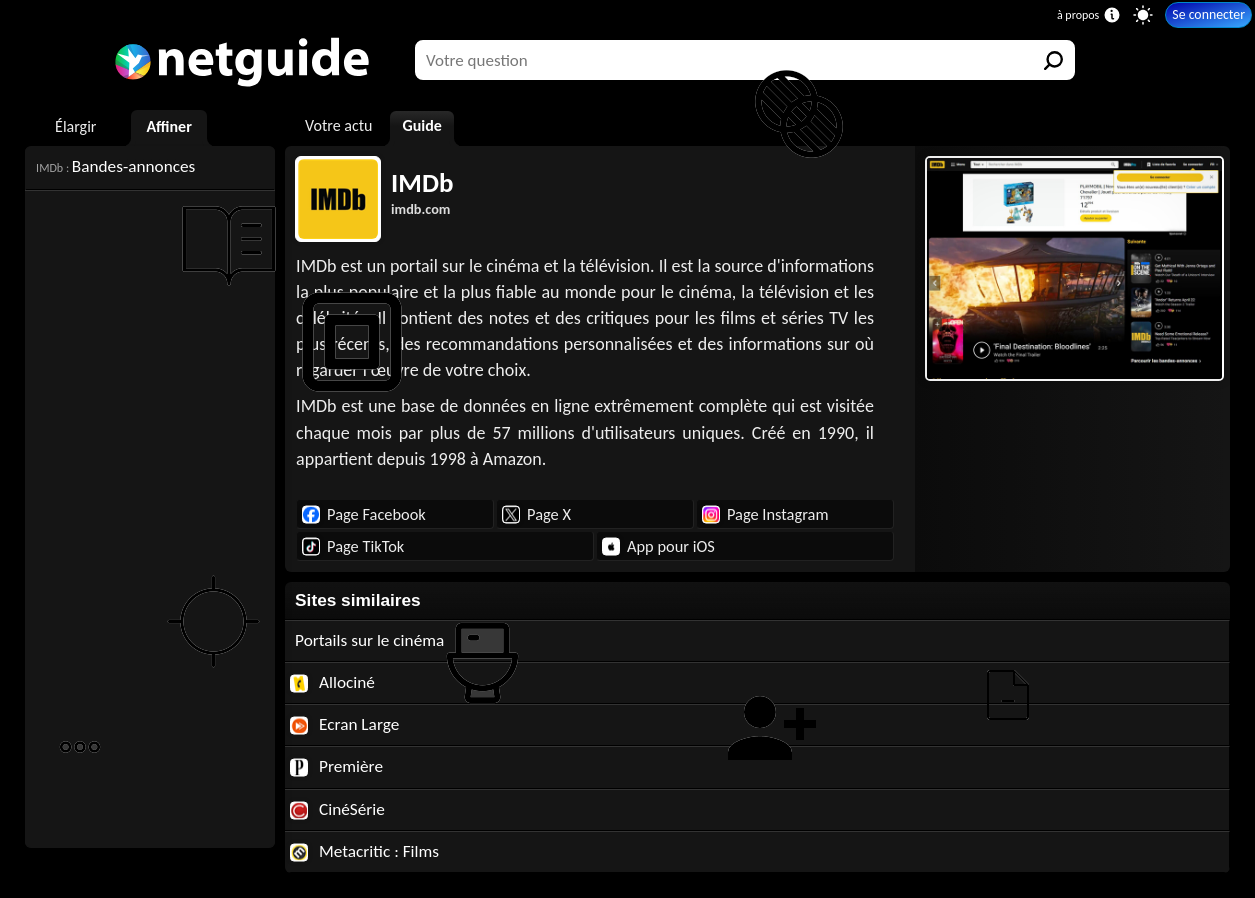 The height and width of the screenshot is (898, 1255). I want to click on access current location, so click(213, 621).